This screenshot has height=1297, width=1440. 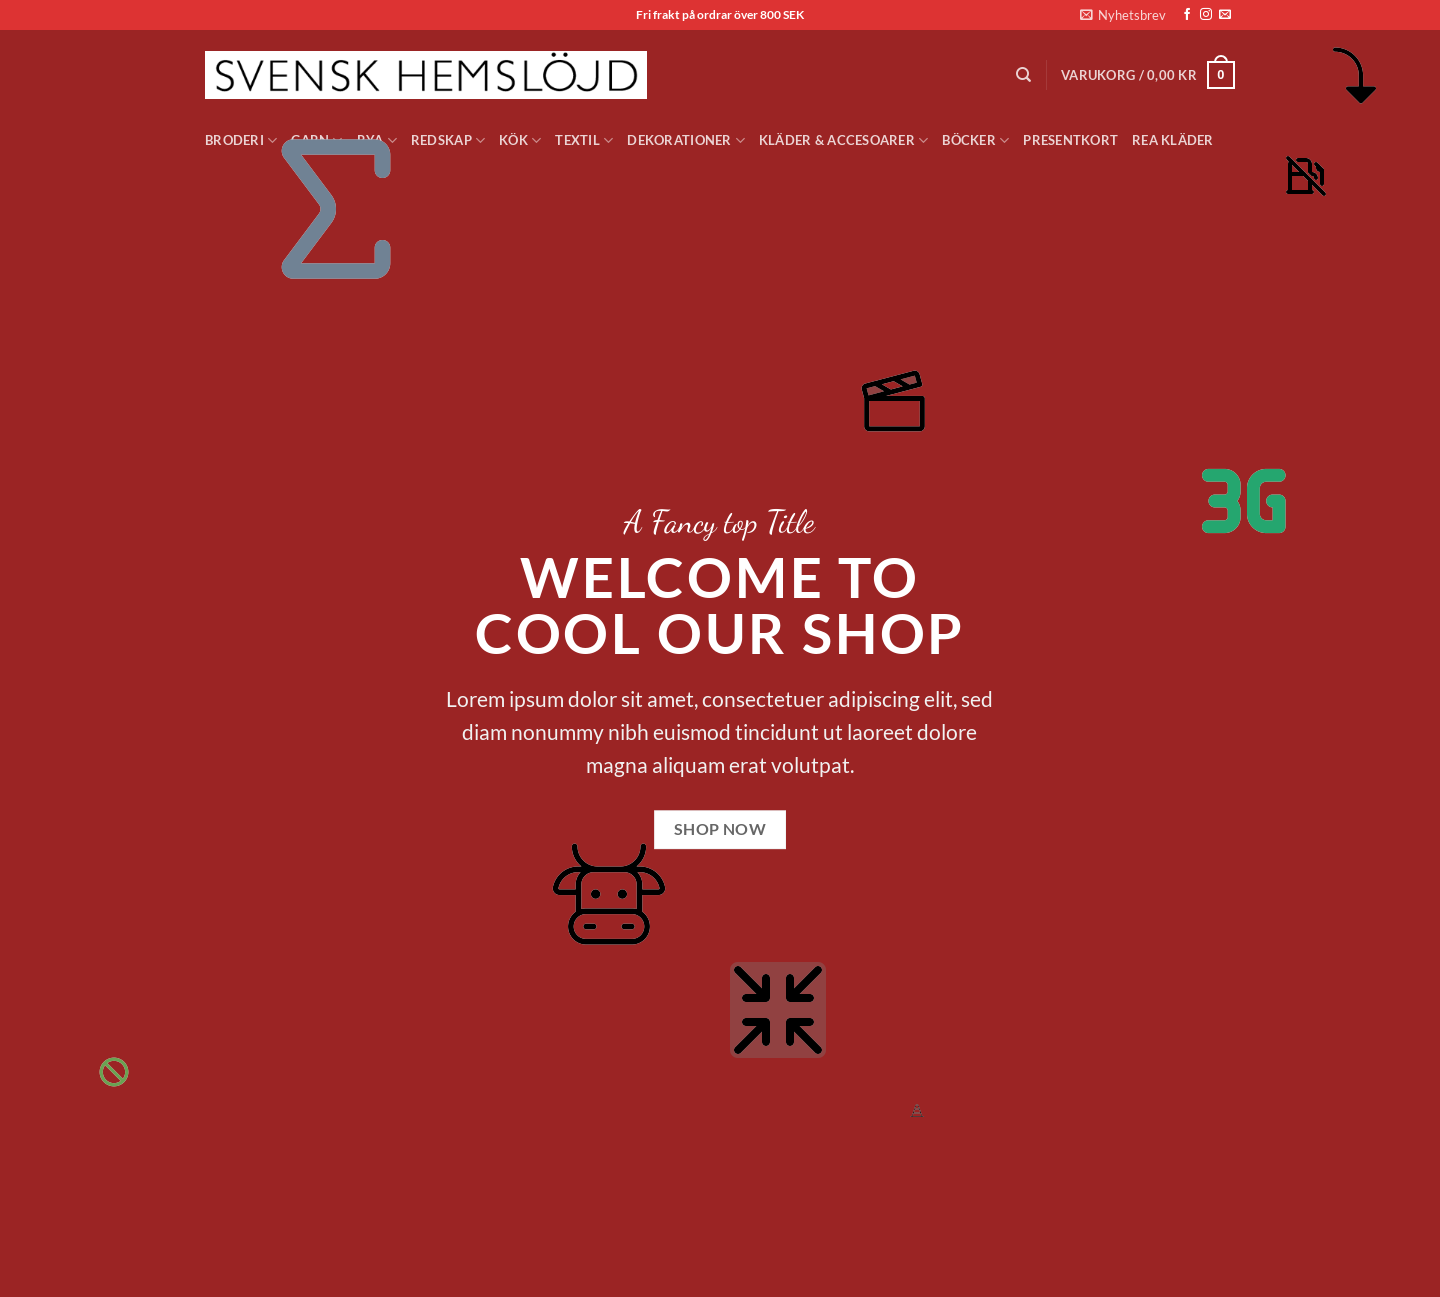 I want to click on access farm or agriculture features, so click(x=609, y=896).